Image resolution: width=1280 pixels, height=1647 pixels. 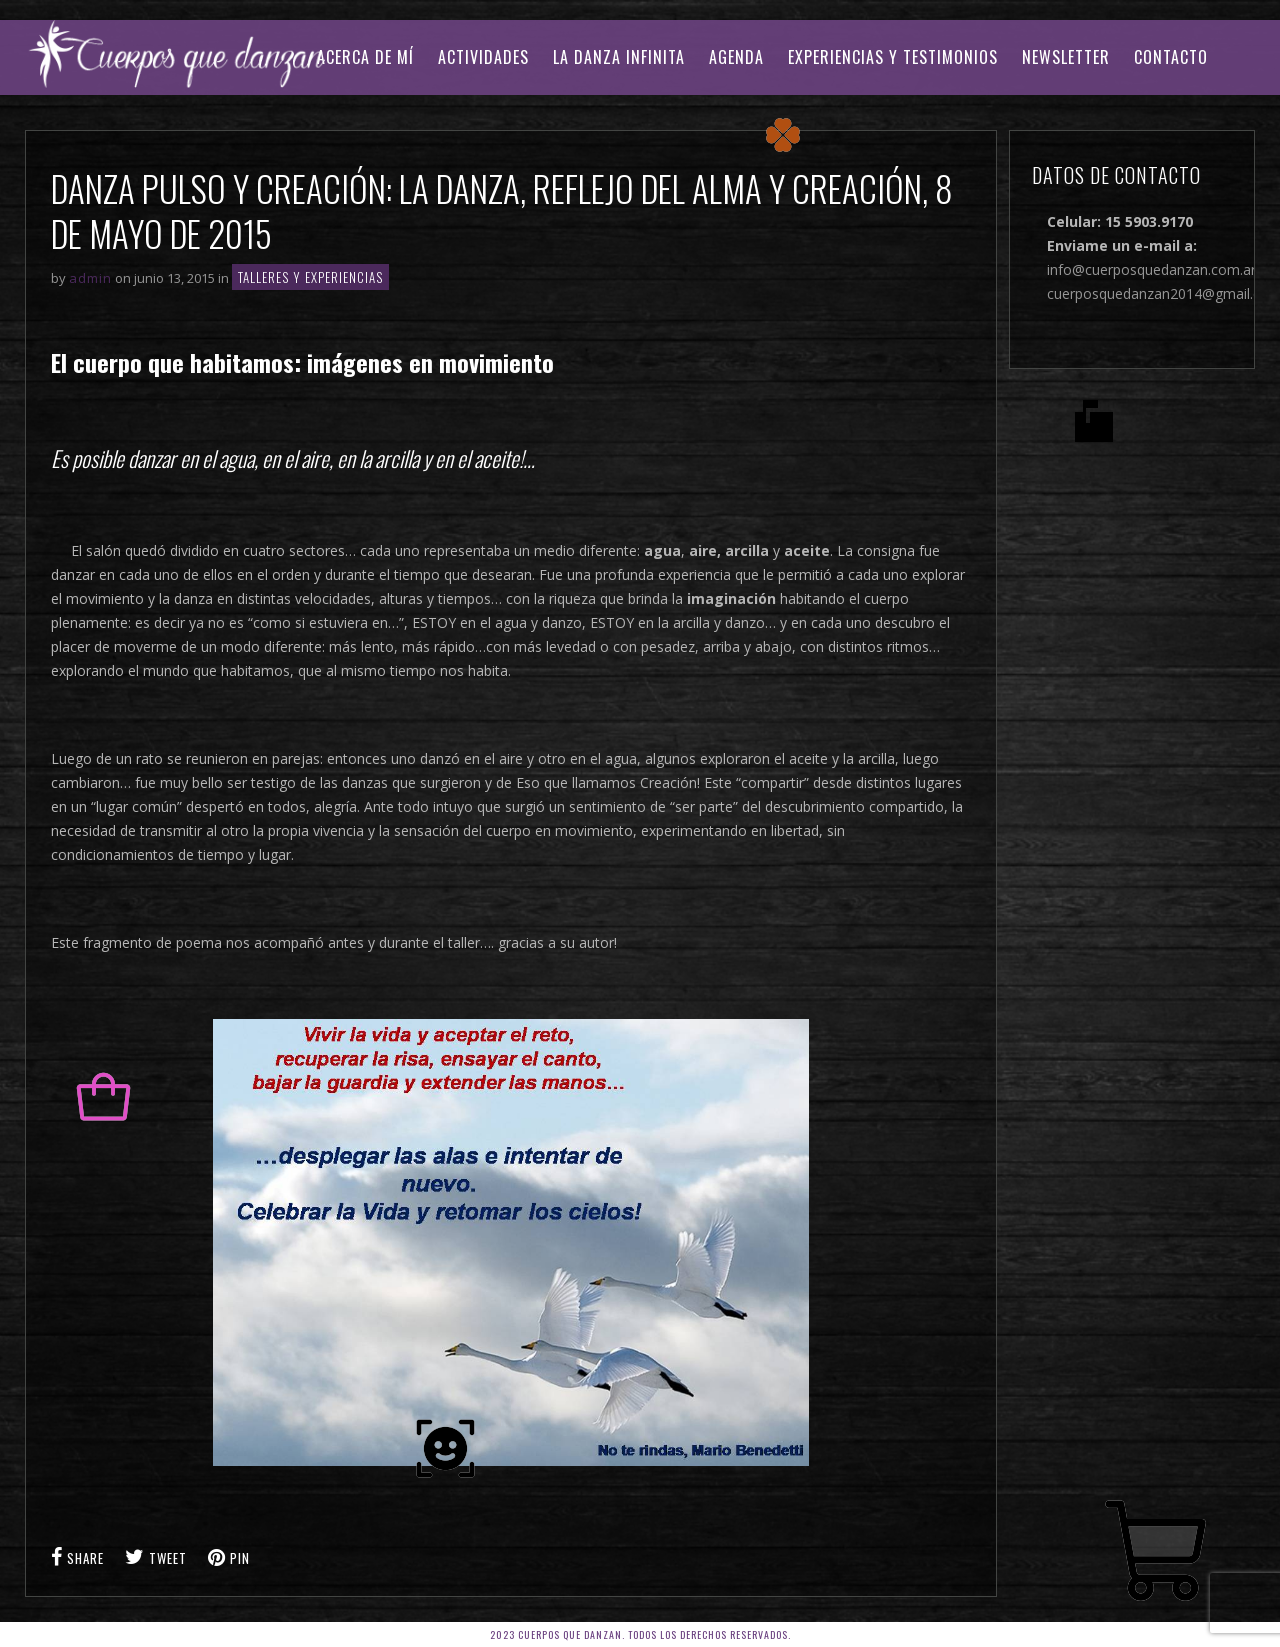 I want to click on view your shopping cart, so click(x=1157, y=1552).